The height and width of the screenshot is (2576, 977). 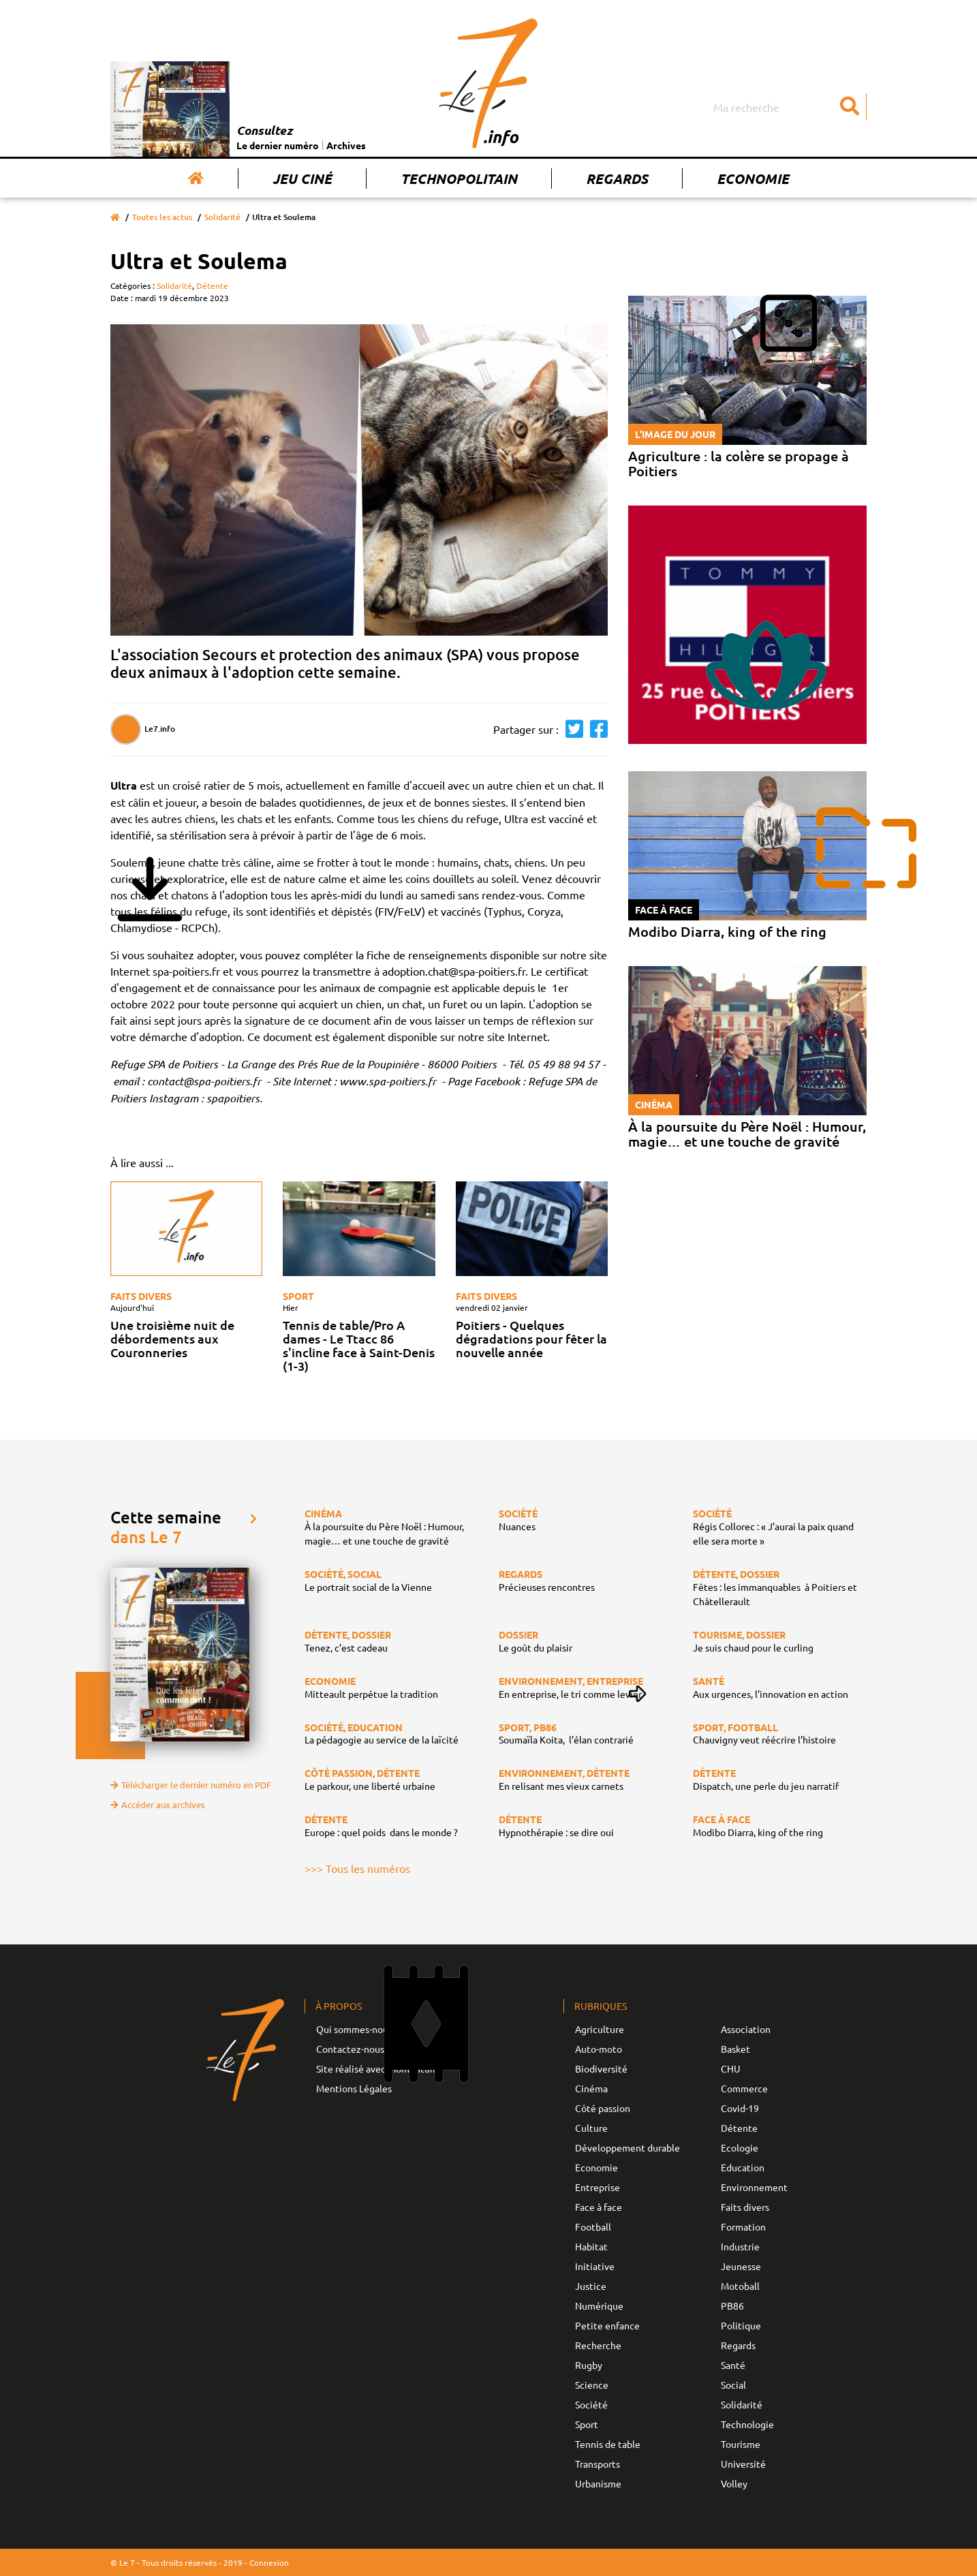 I want to click on access meditation or mindfulness features, so click(x=766, y=669).